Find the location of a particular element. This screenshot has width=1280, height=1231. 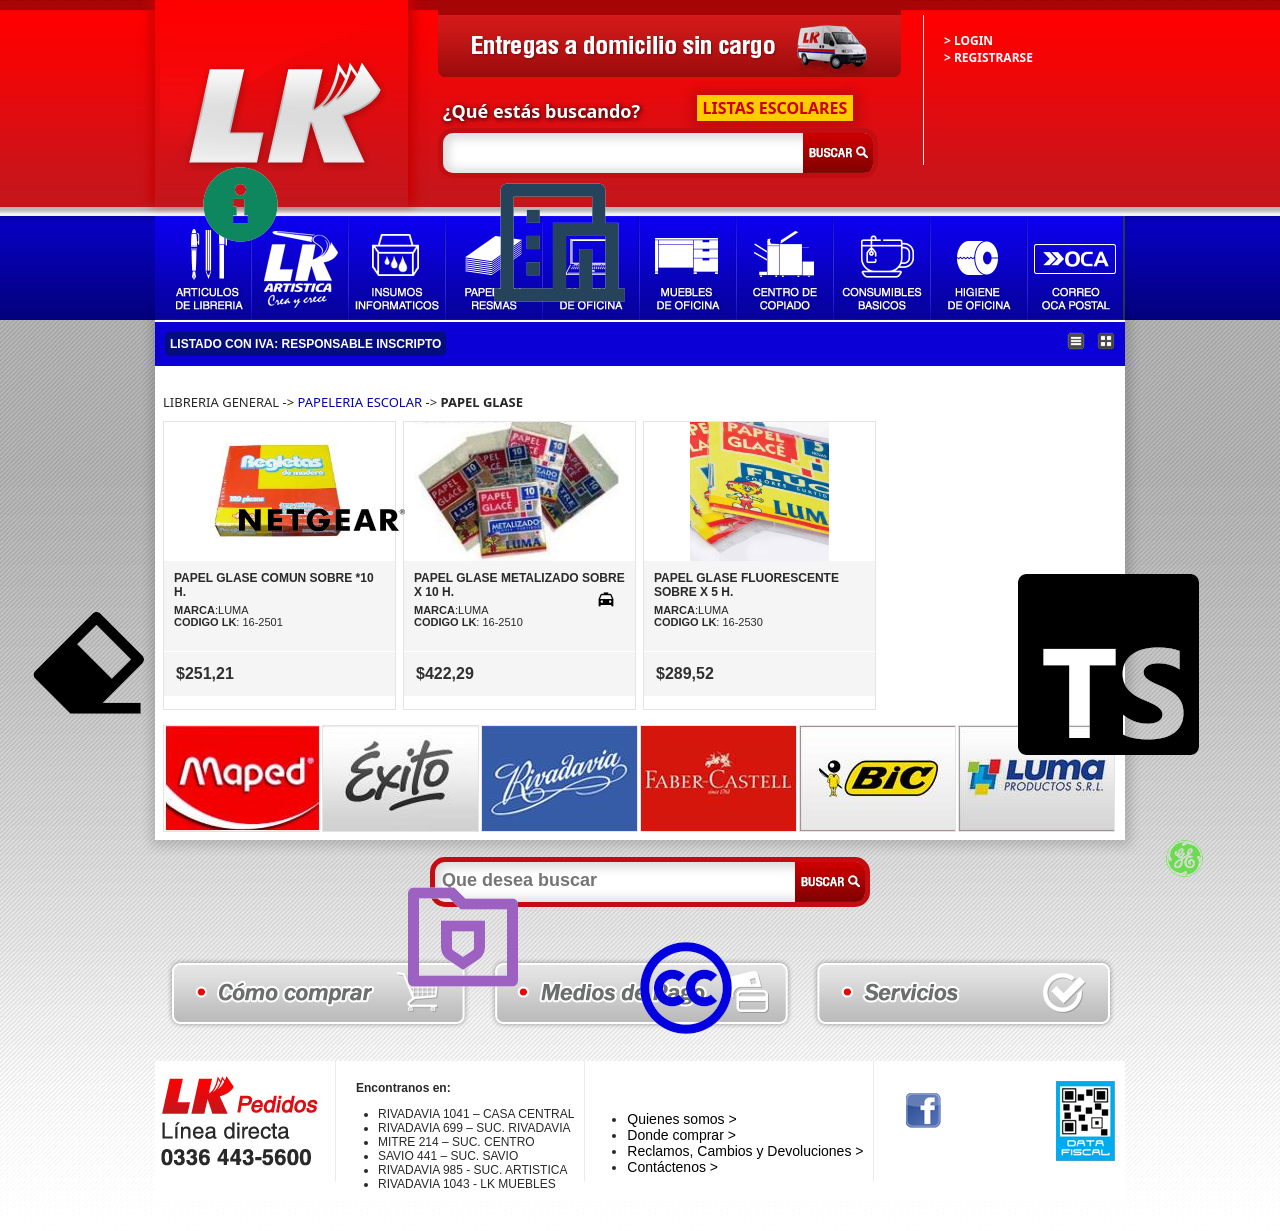

netgear brand logo is located at coordinates (322, 520).